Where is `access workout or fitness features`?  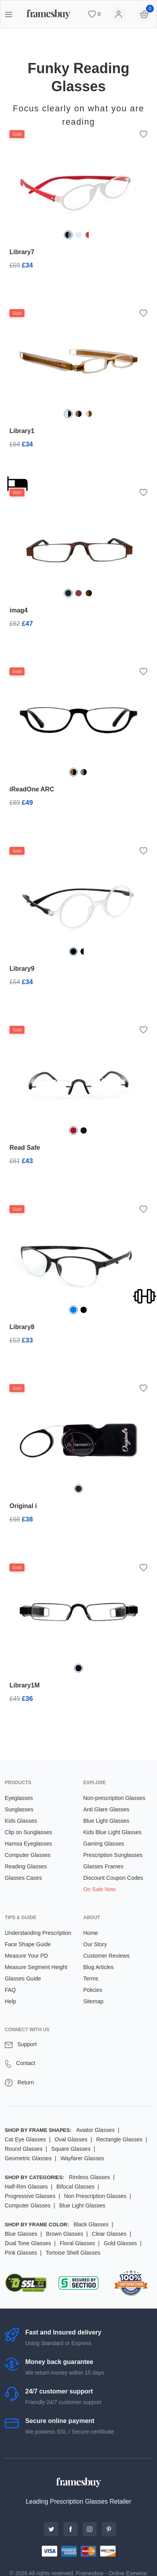
access workout or fitness features is located at coordinates (144, 1296).